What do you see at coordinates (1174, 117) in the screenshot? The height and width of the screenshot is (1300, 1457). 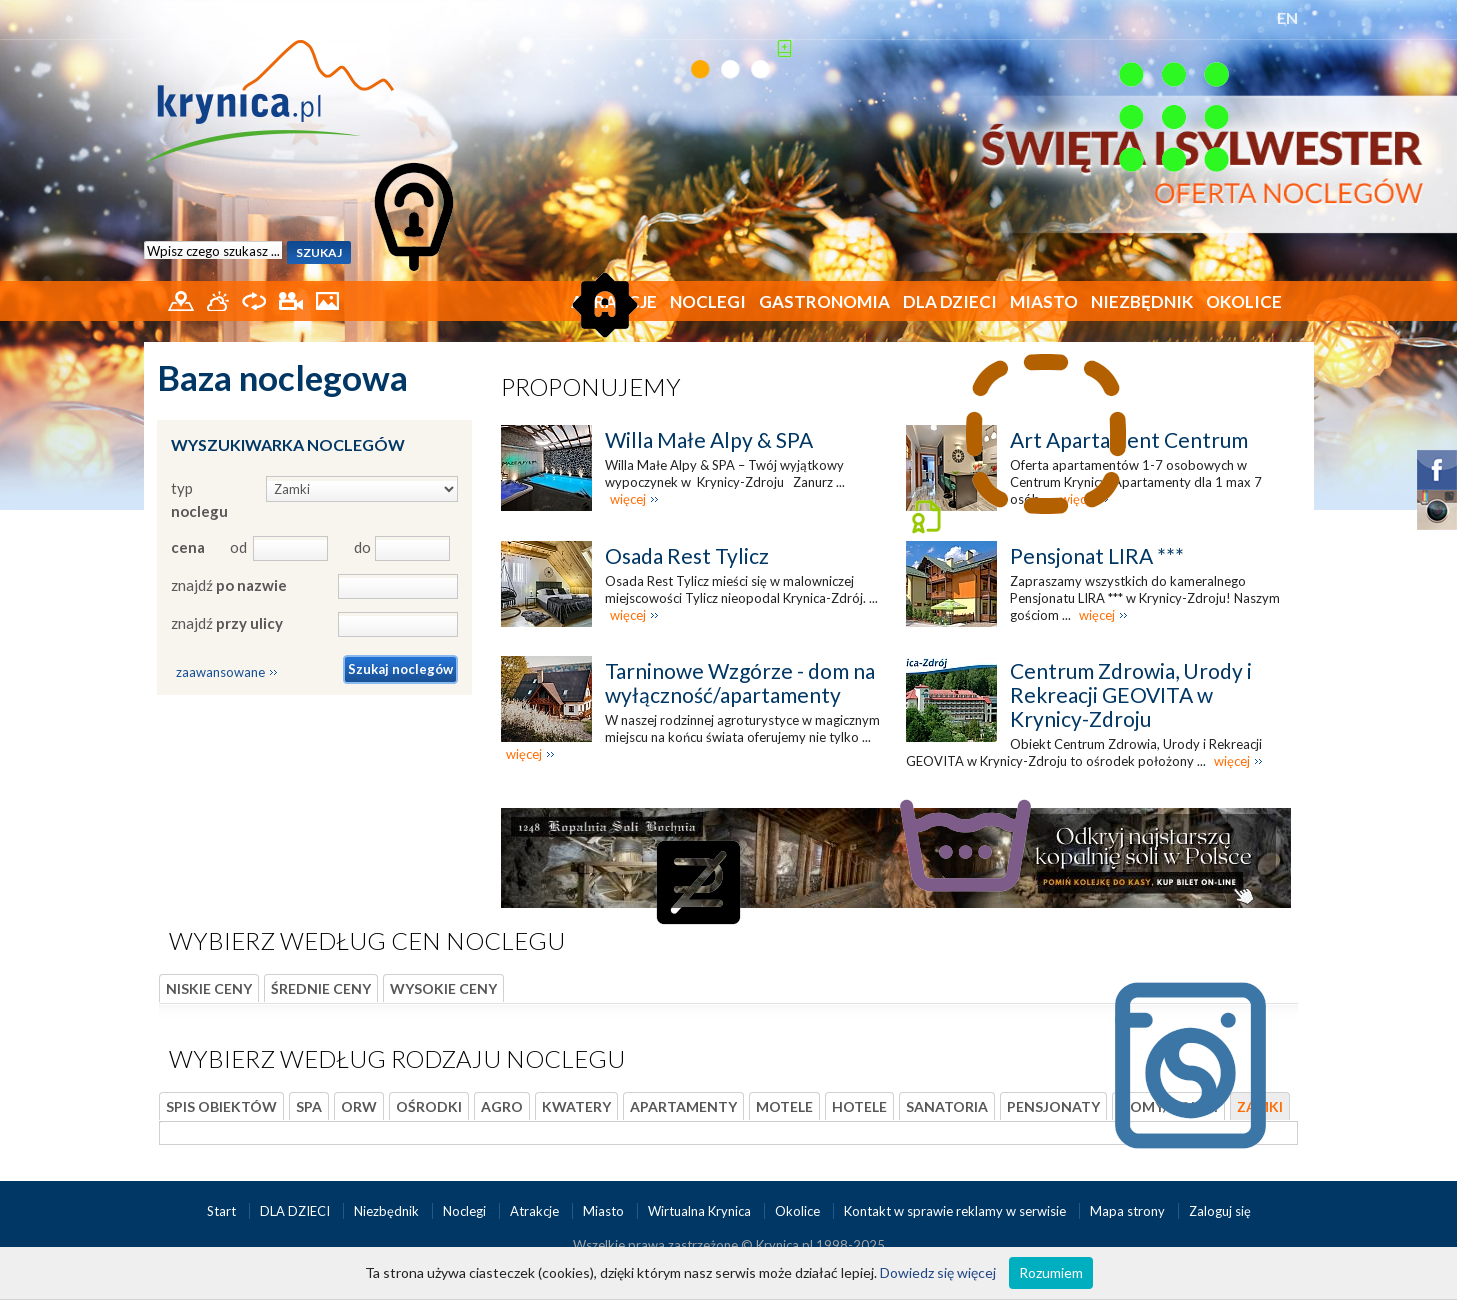 I see `drag to rearrange items` at bounding box center [1174, 117].